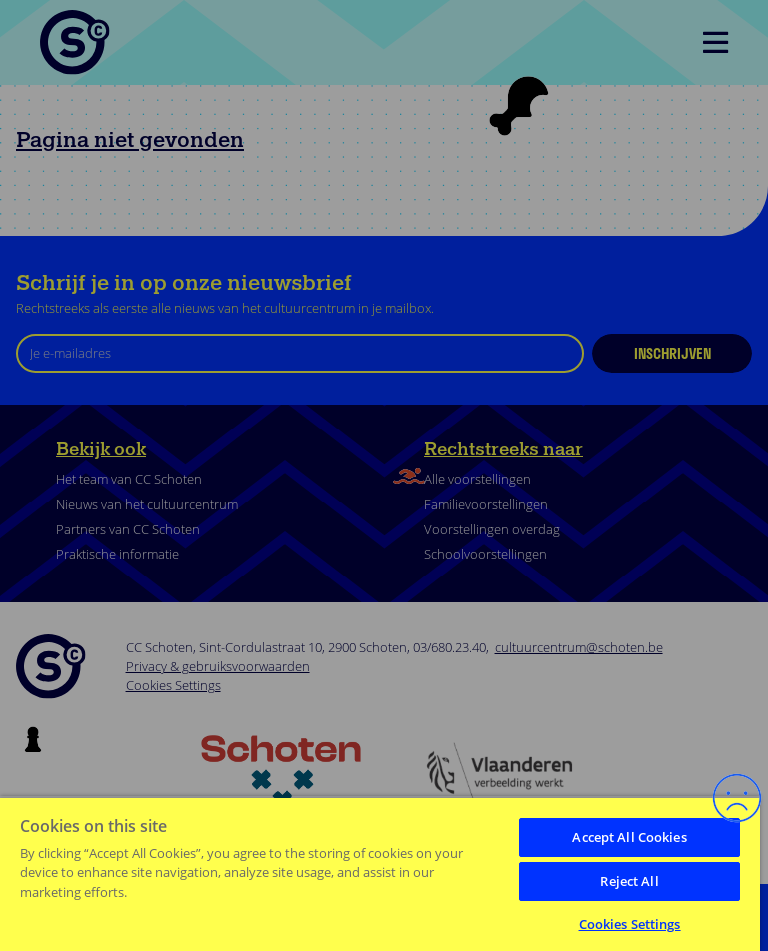 This screenshot has height=951, width=768. I want to click on play chess or access chess game, so click(33, 740).